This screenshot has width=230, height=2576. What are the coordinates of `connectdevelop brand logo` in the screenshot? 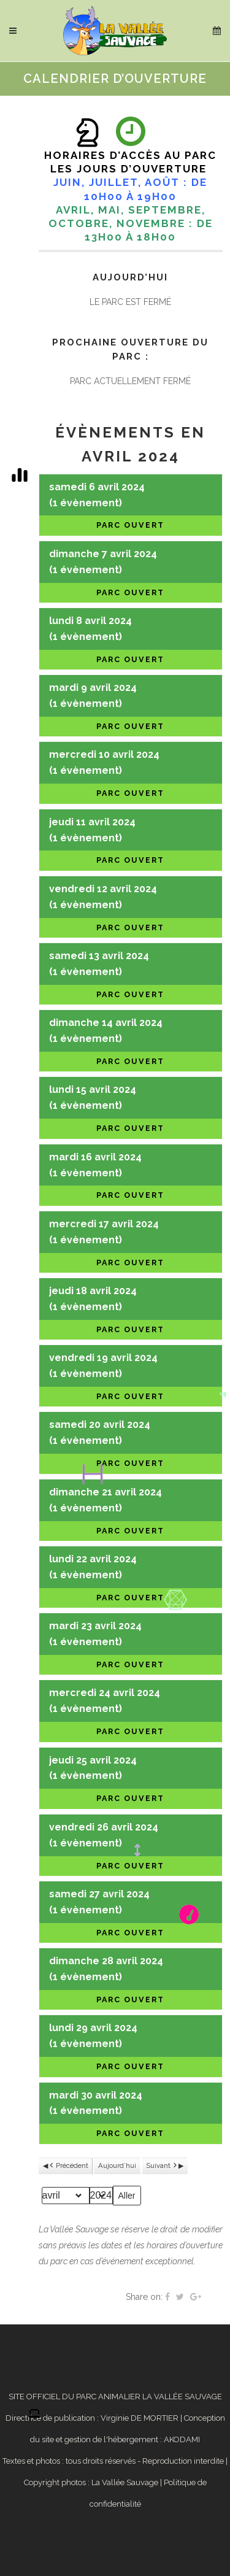 It's located at (175, 1600).